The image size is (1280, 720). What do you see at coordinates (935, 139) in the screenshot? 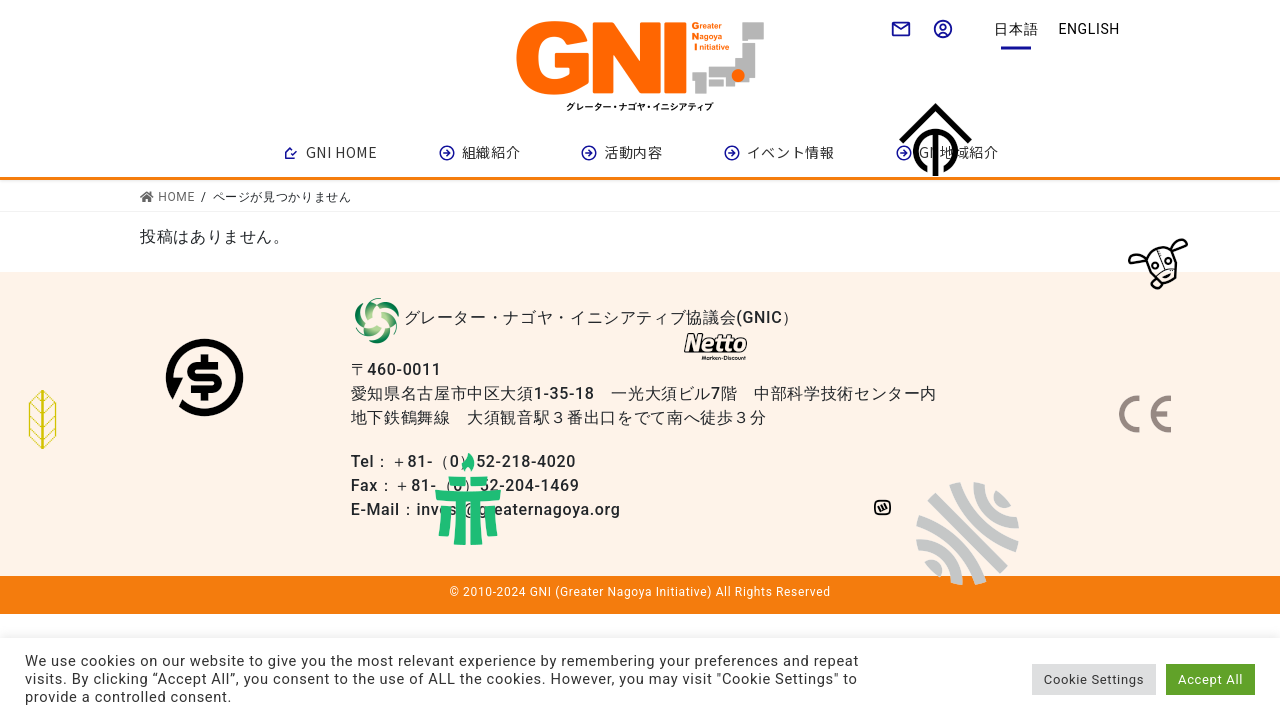
I see `open tasmota smart home firmware settings` at bounding box center [935, 139].